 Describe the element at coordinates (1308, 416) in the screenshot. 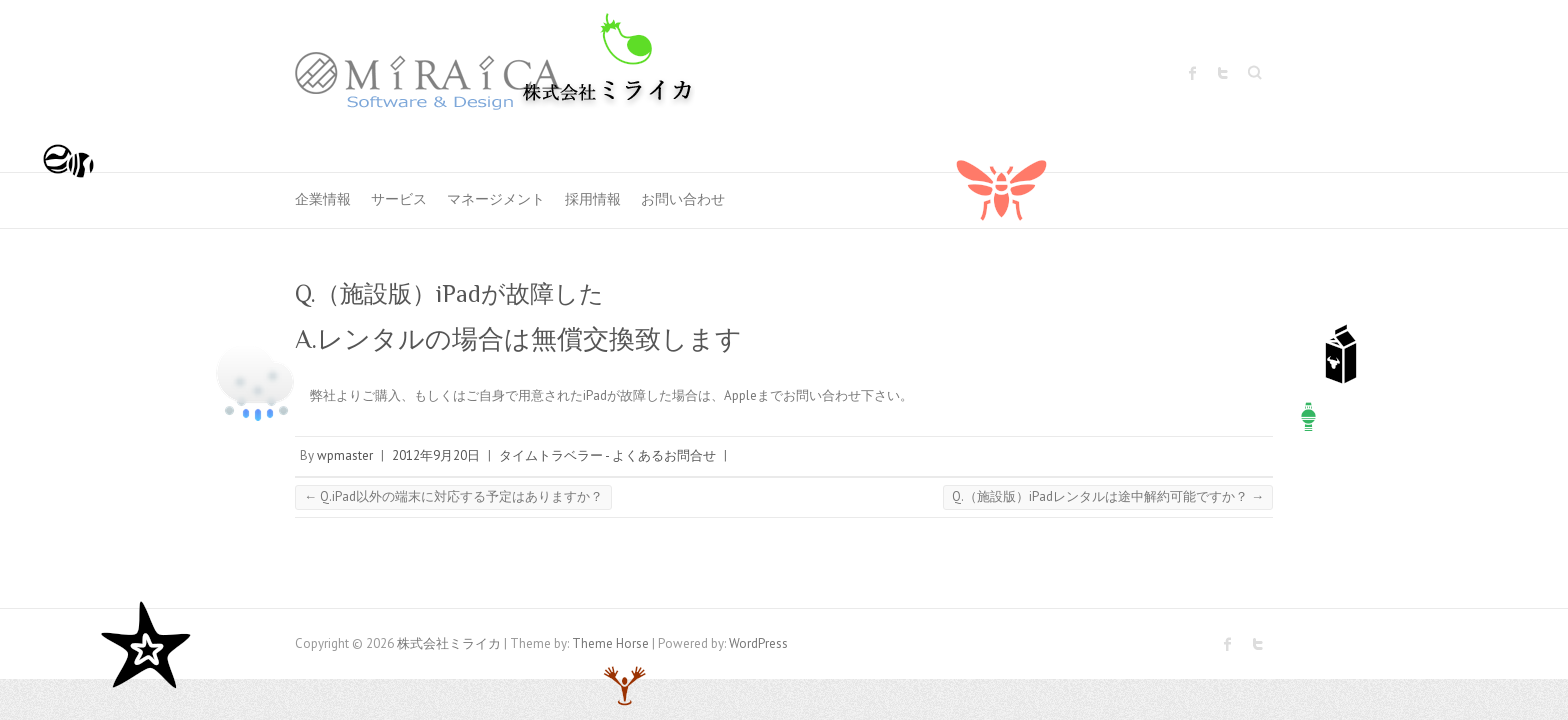

I see `access broadcast or streaming settings` at that location.